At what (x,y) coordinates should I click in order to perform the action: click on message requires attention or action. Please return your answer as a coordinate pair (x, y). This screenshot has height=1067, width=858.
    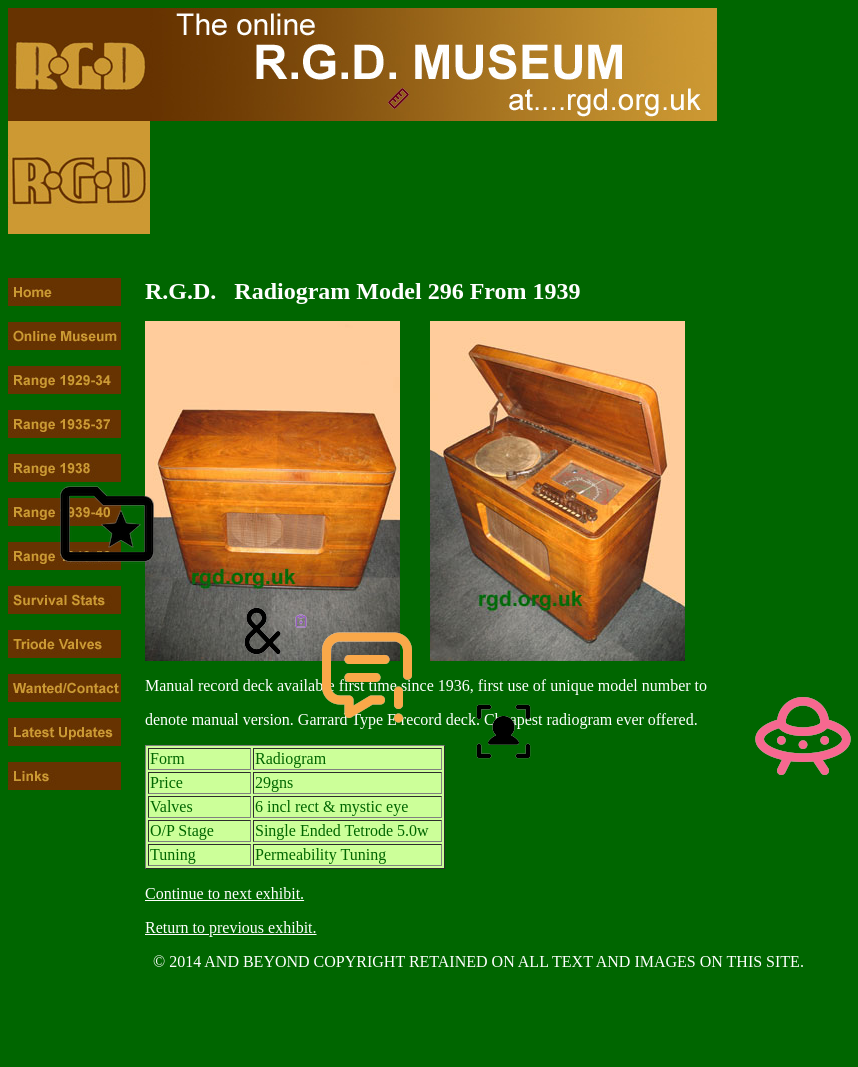
    Looking at the image, I should click on (367, 673).